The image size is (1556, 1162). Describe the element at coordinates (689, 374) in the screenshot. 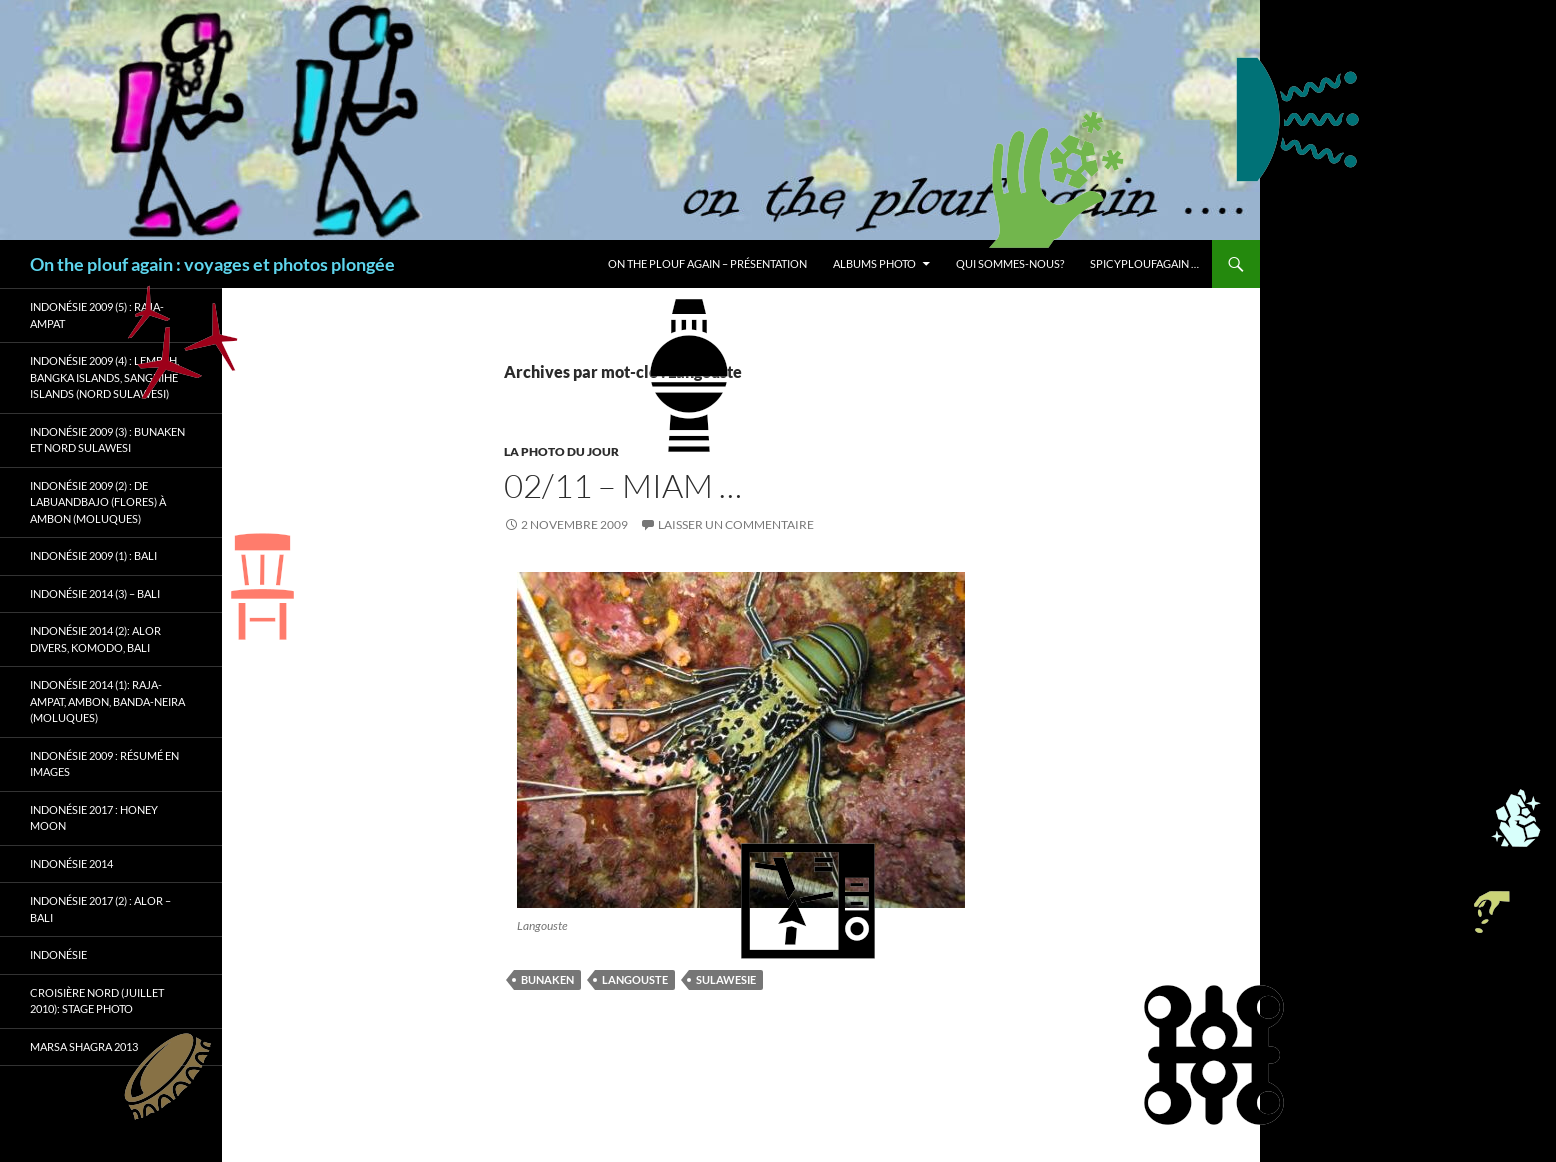

I see `access broadcast or streaming settings` at that location.